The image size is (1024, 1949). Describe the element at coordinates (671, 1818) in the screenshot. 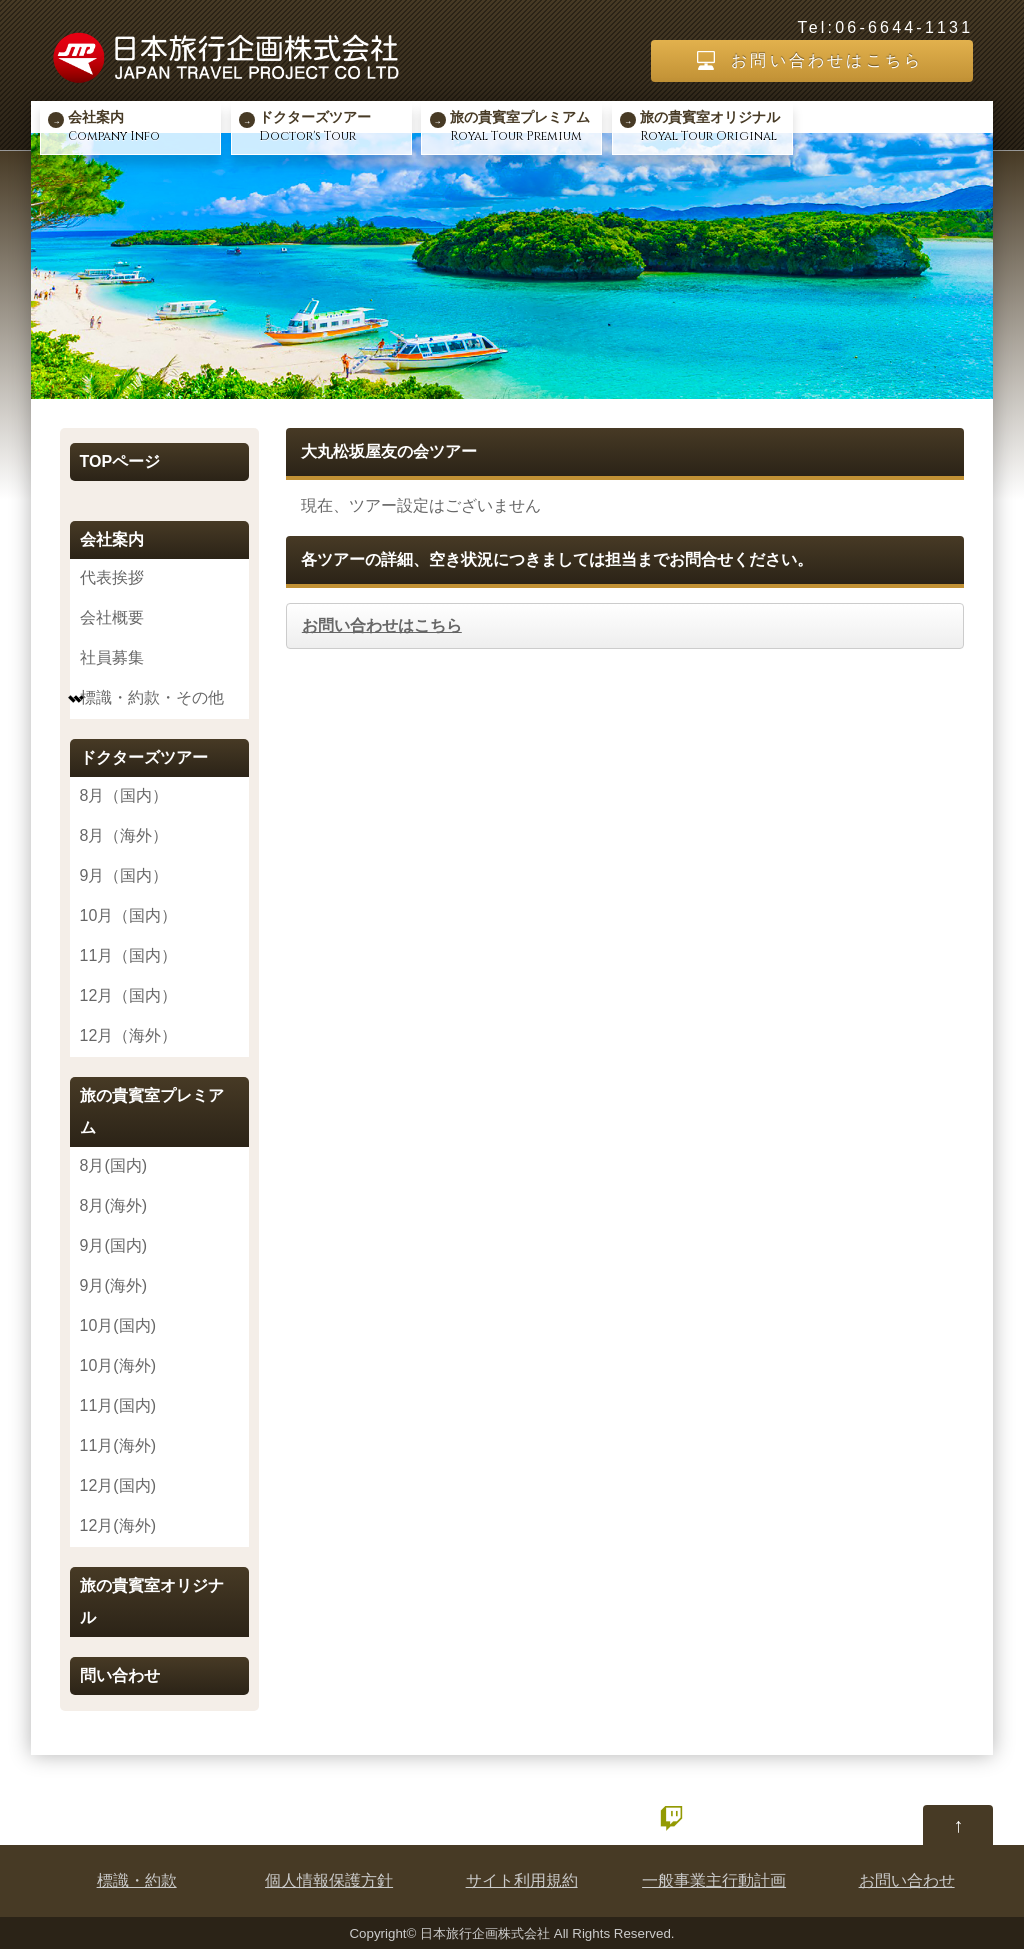

I see `open the Twitch app` at that location.